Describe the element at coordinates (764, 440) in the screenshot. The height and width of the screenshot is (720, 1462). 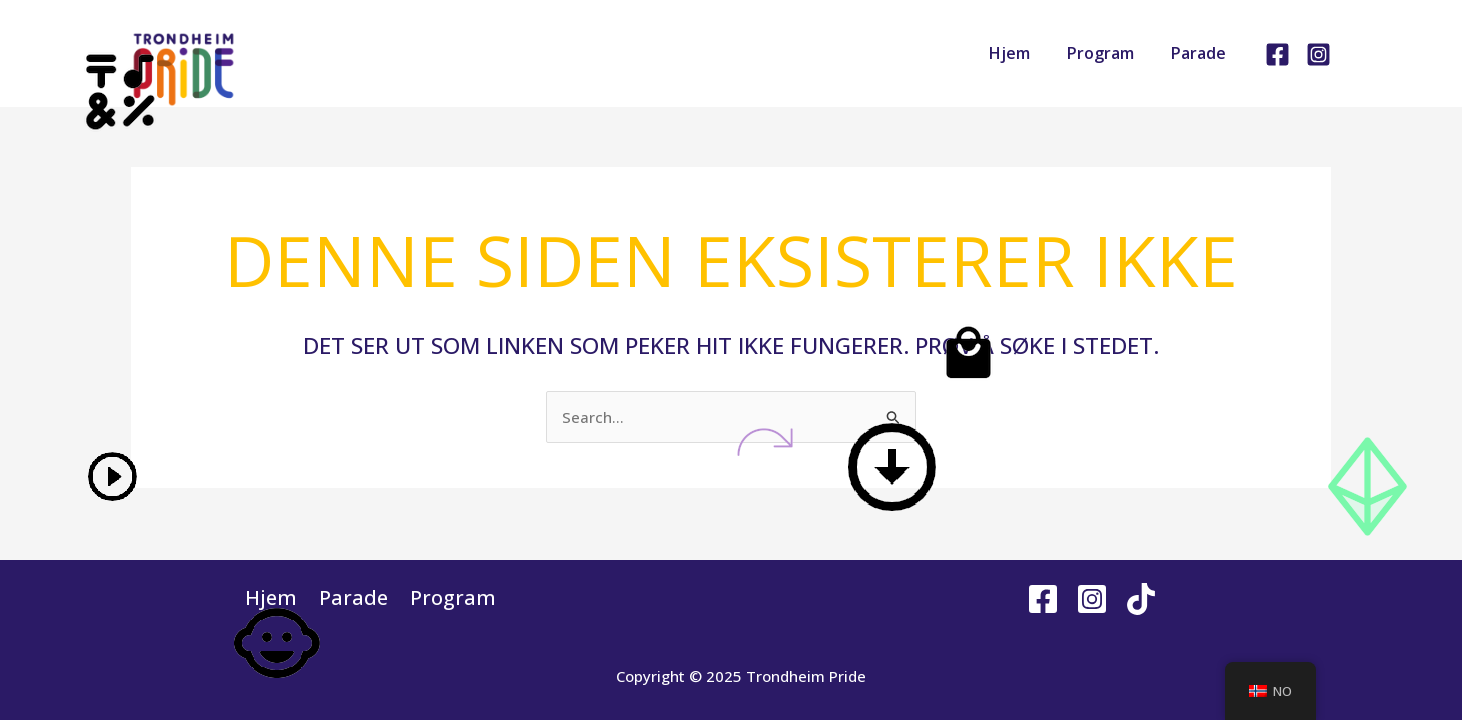
I see `redo last action` at that location.